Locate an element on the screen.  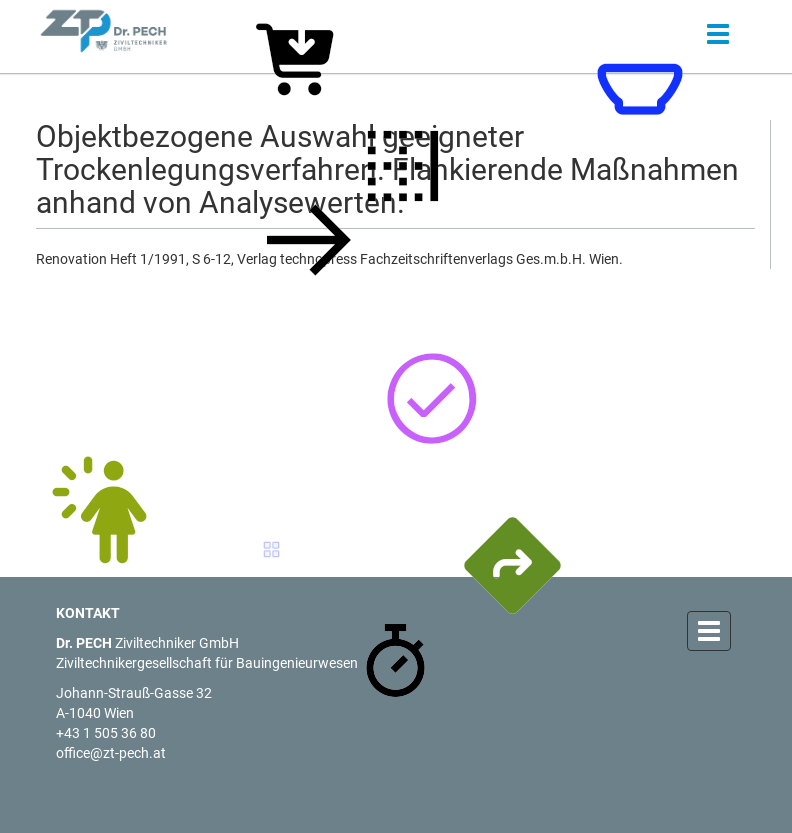
view all apps or applications is located at coordinates (271, 549).